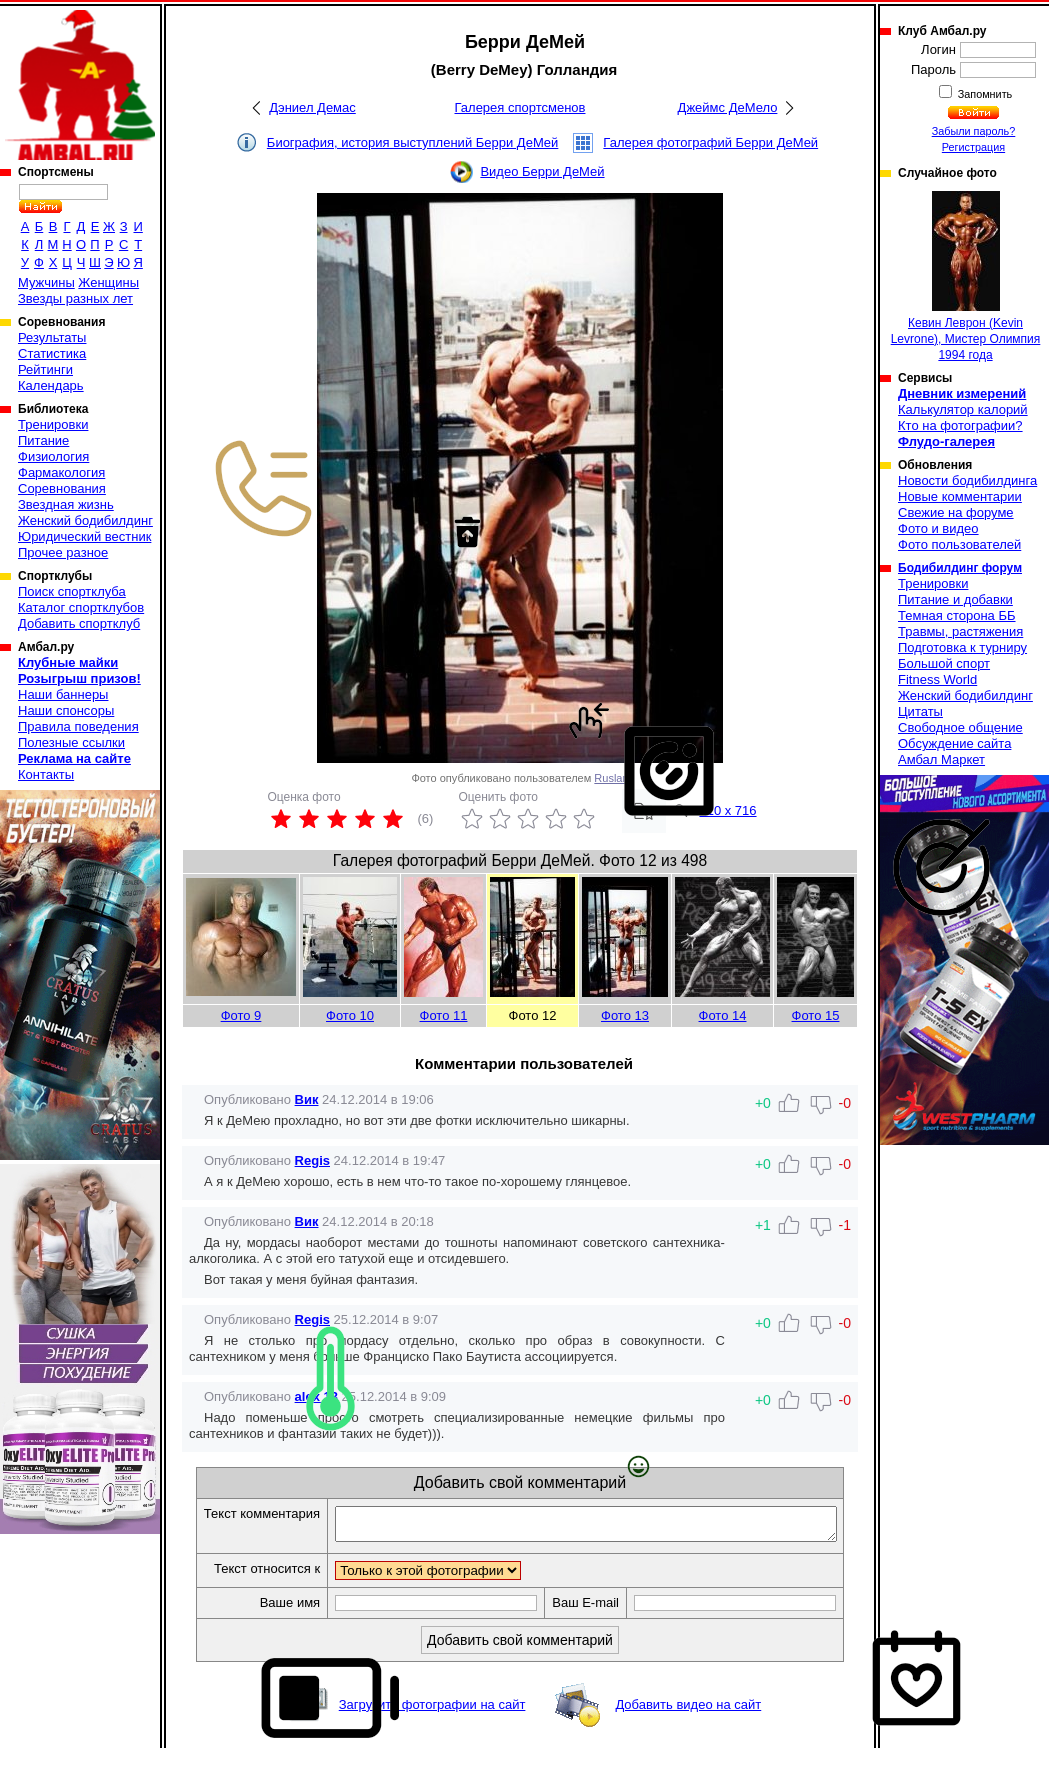 Image resolution: width=1049 pixels, height=1770 pixels. Describe the element at coordinates (587, 722) in the screenshot. I see `swipe left to navigate or dismiss` at that location.